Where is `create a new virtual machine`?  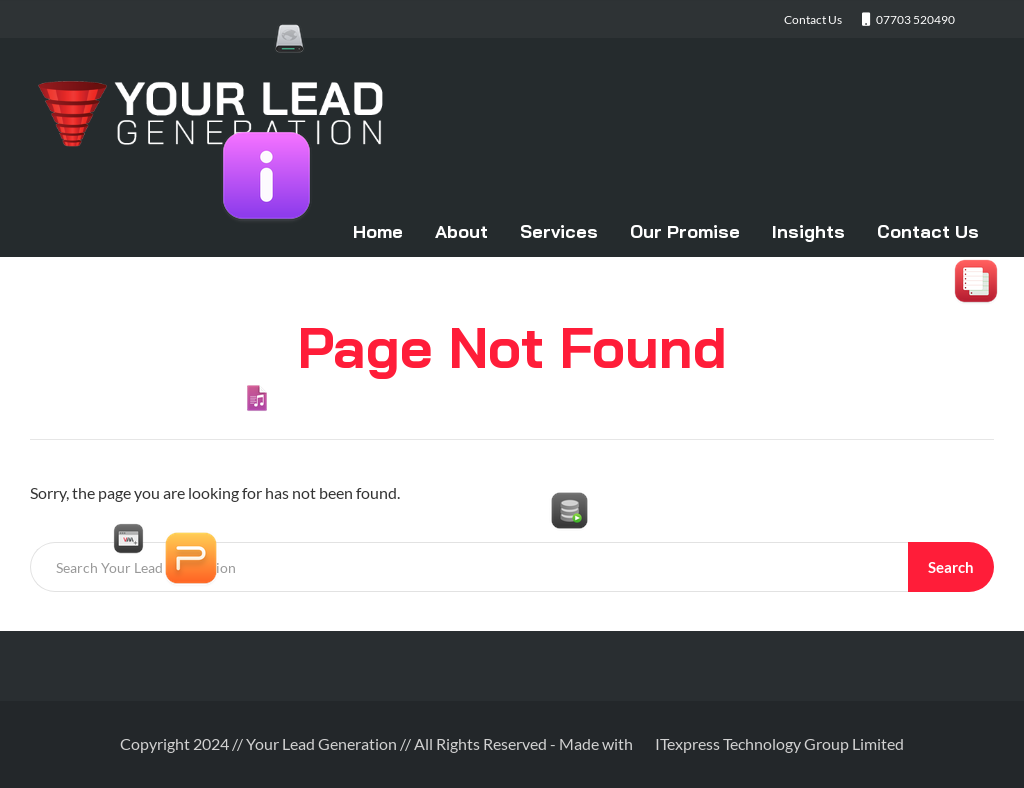
create a new virtual machine is located at coordinates (128, 538).